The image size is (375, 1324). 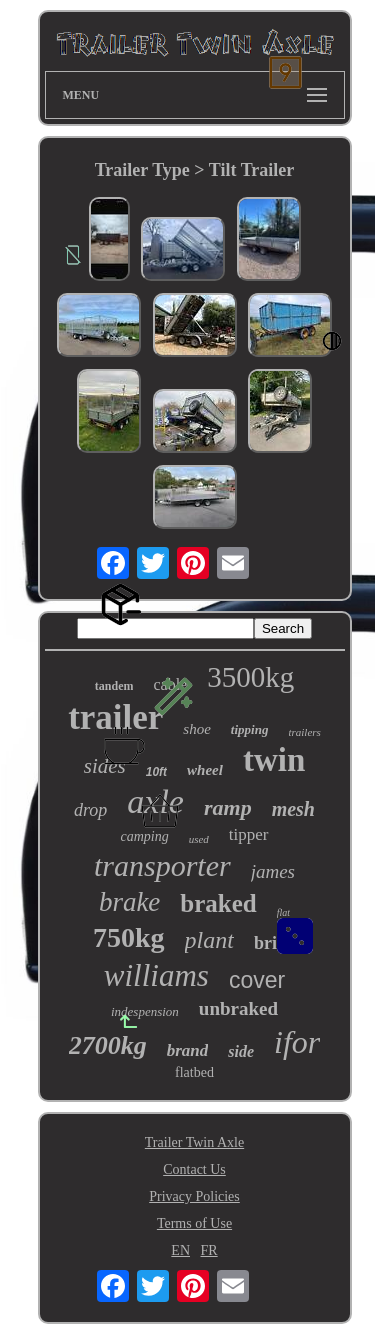 I want to click on mobile device unavailable or disconnected, so click(x=73, y=255).